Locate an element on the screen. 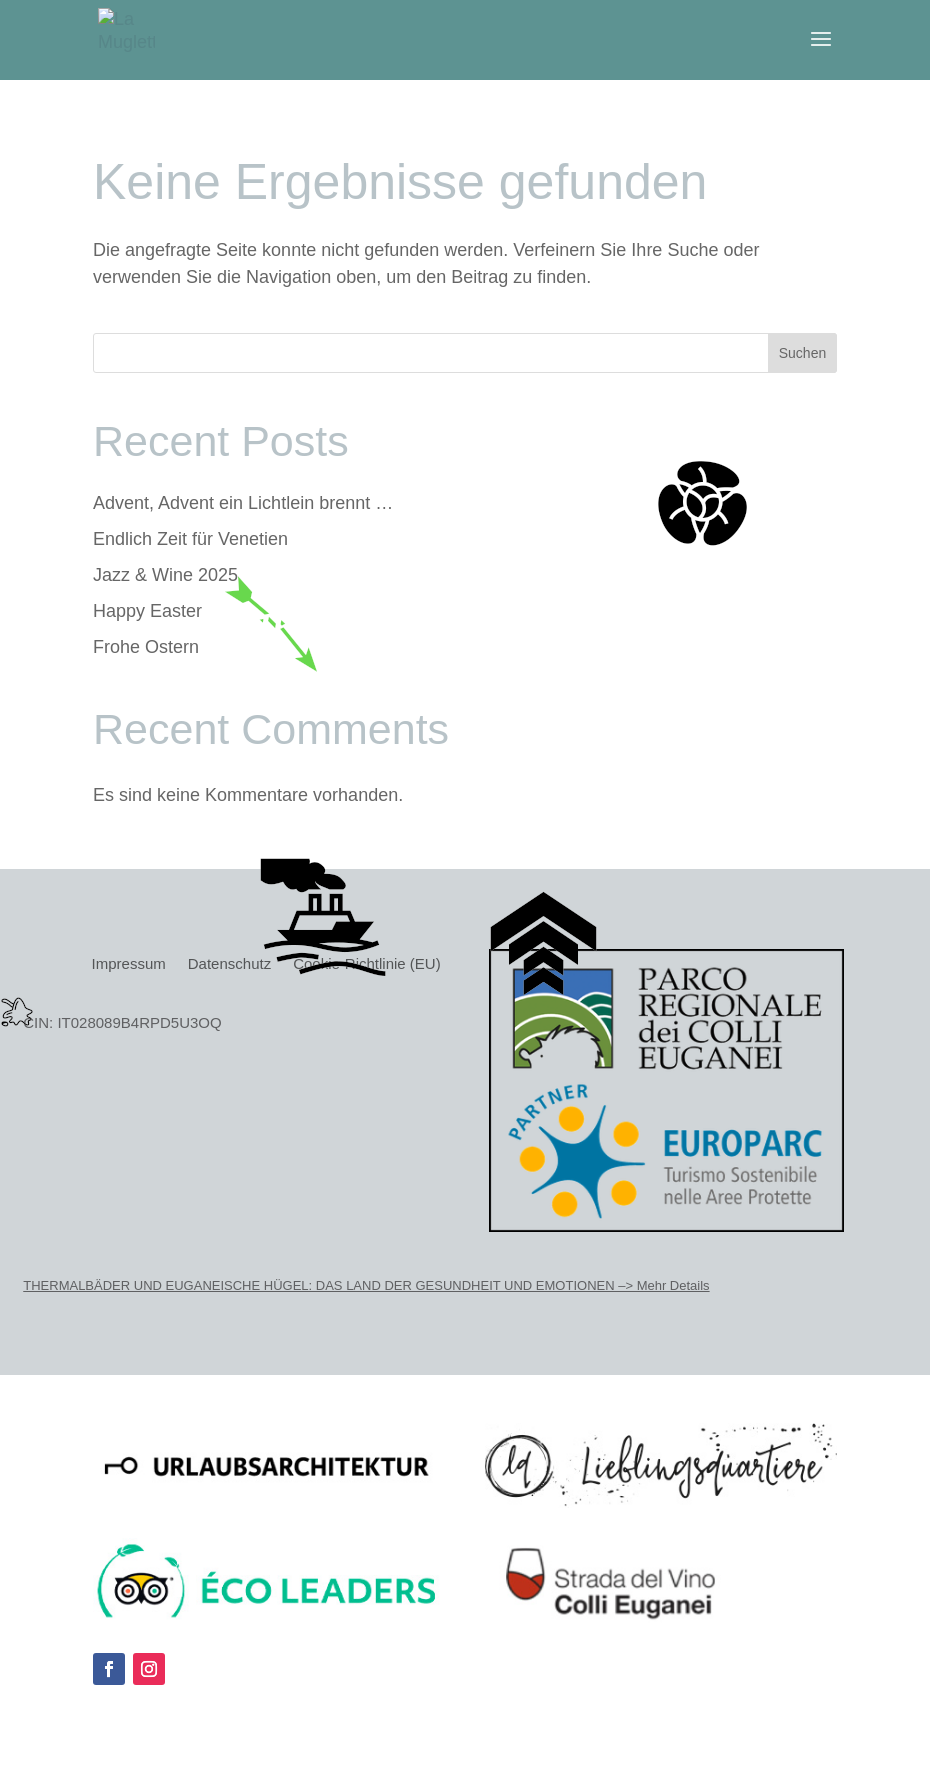  indicates a broken or failed connection is located at coordinates (271, 624).